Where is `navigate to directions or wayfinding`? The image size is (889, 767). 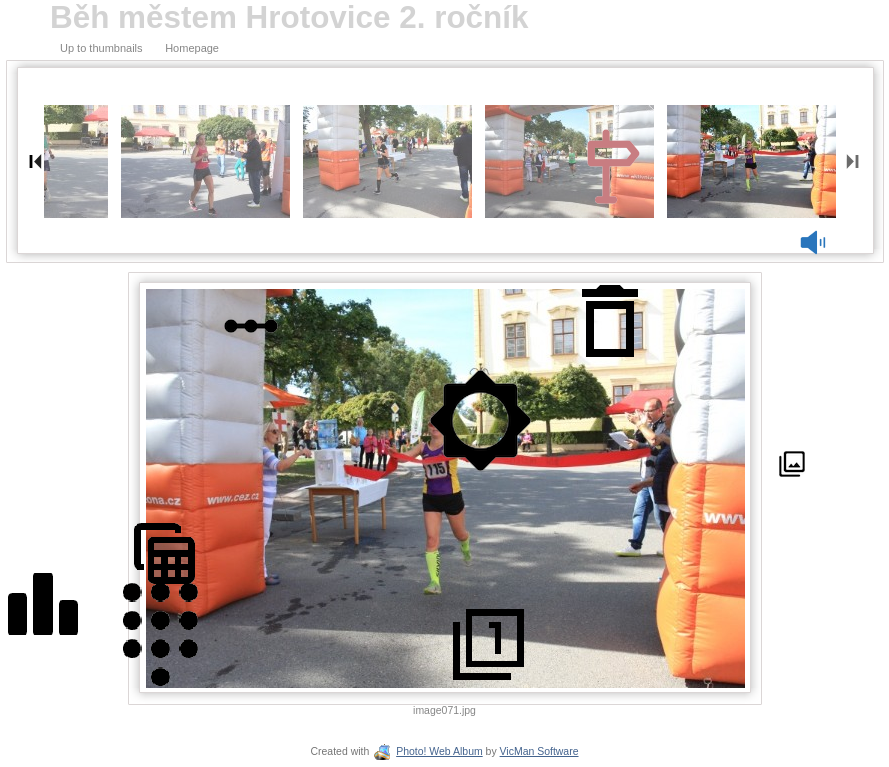 navigate to directions or wayfinding is located at coordinates (613, 166).